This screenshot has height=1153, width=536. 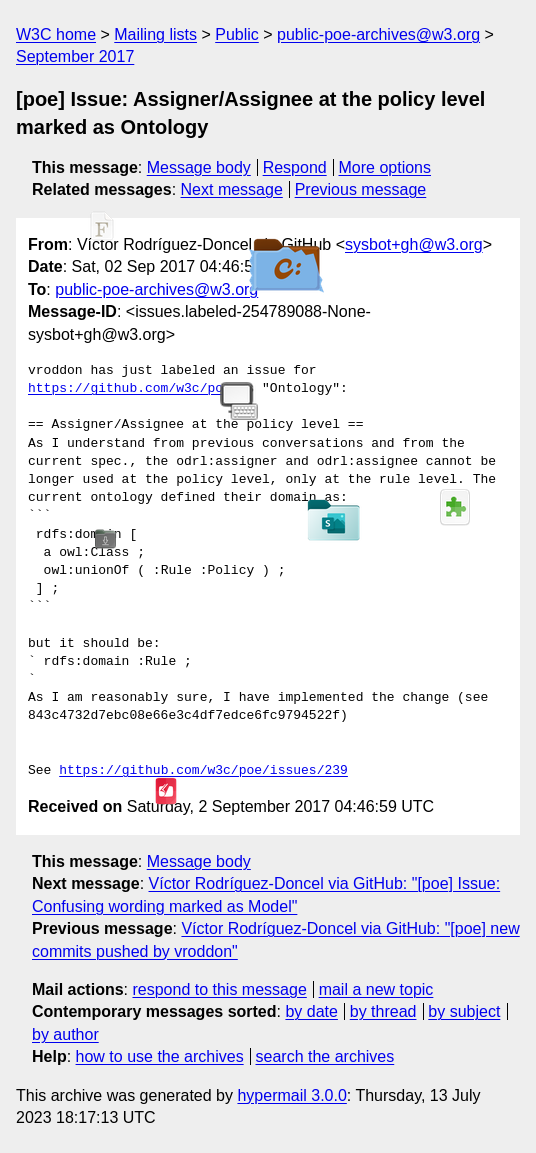 What do you see at coordinates (166, 791) in the screenshot?
I see `an eps vector file format` at bounding box center [166, 791].